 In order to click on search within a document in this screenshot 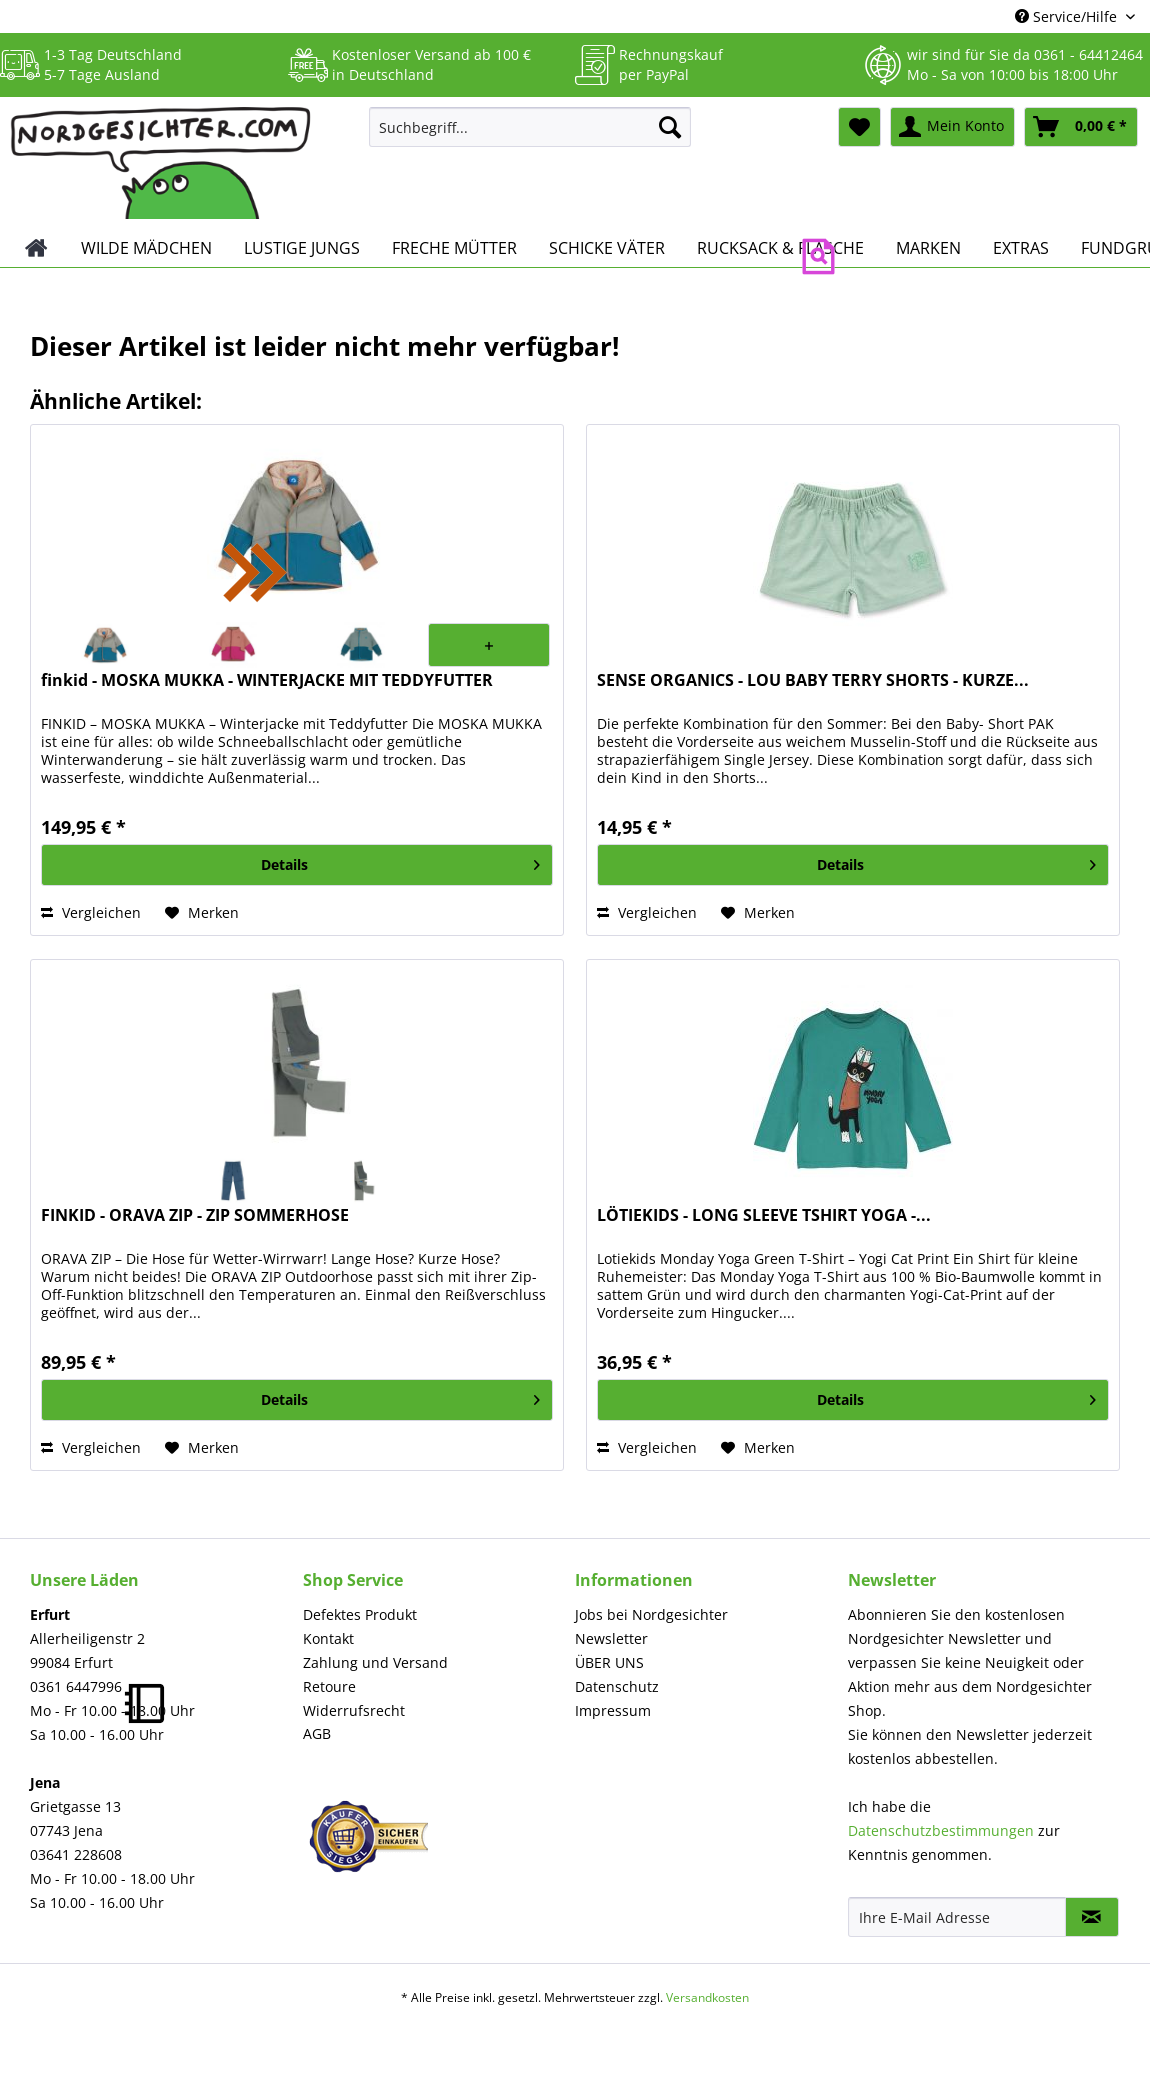, I will do `click(818, 256)`.